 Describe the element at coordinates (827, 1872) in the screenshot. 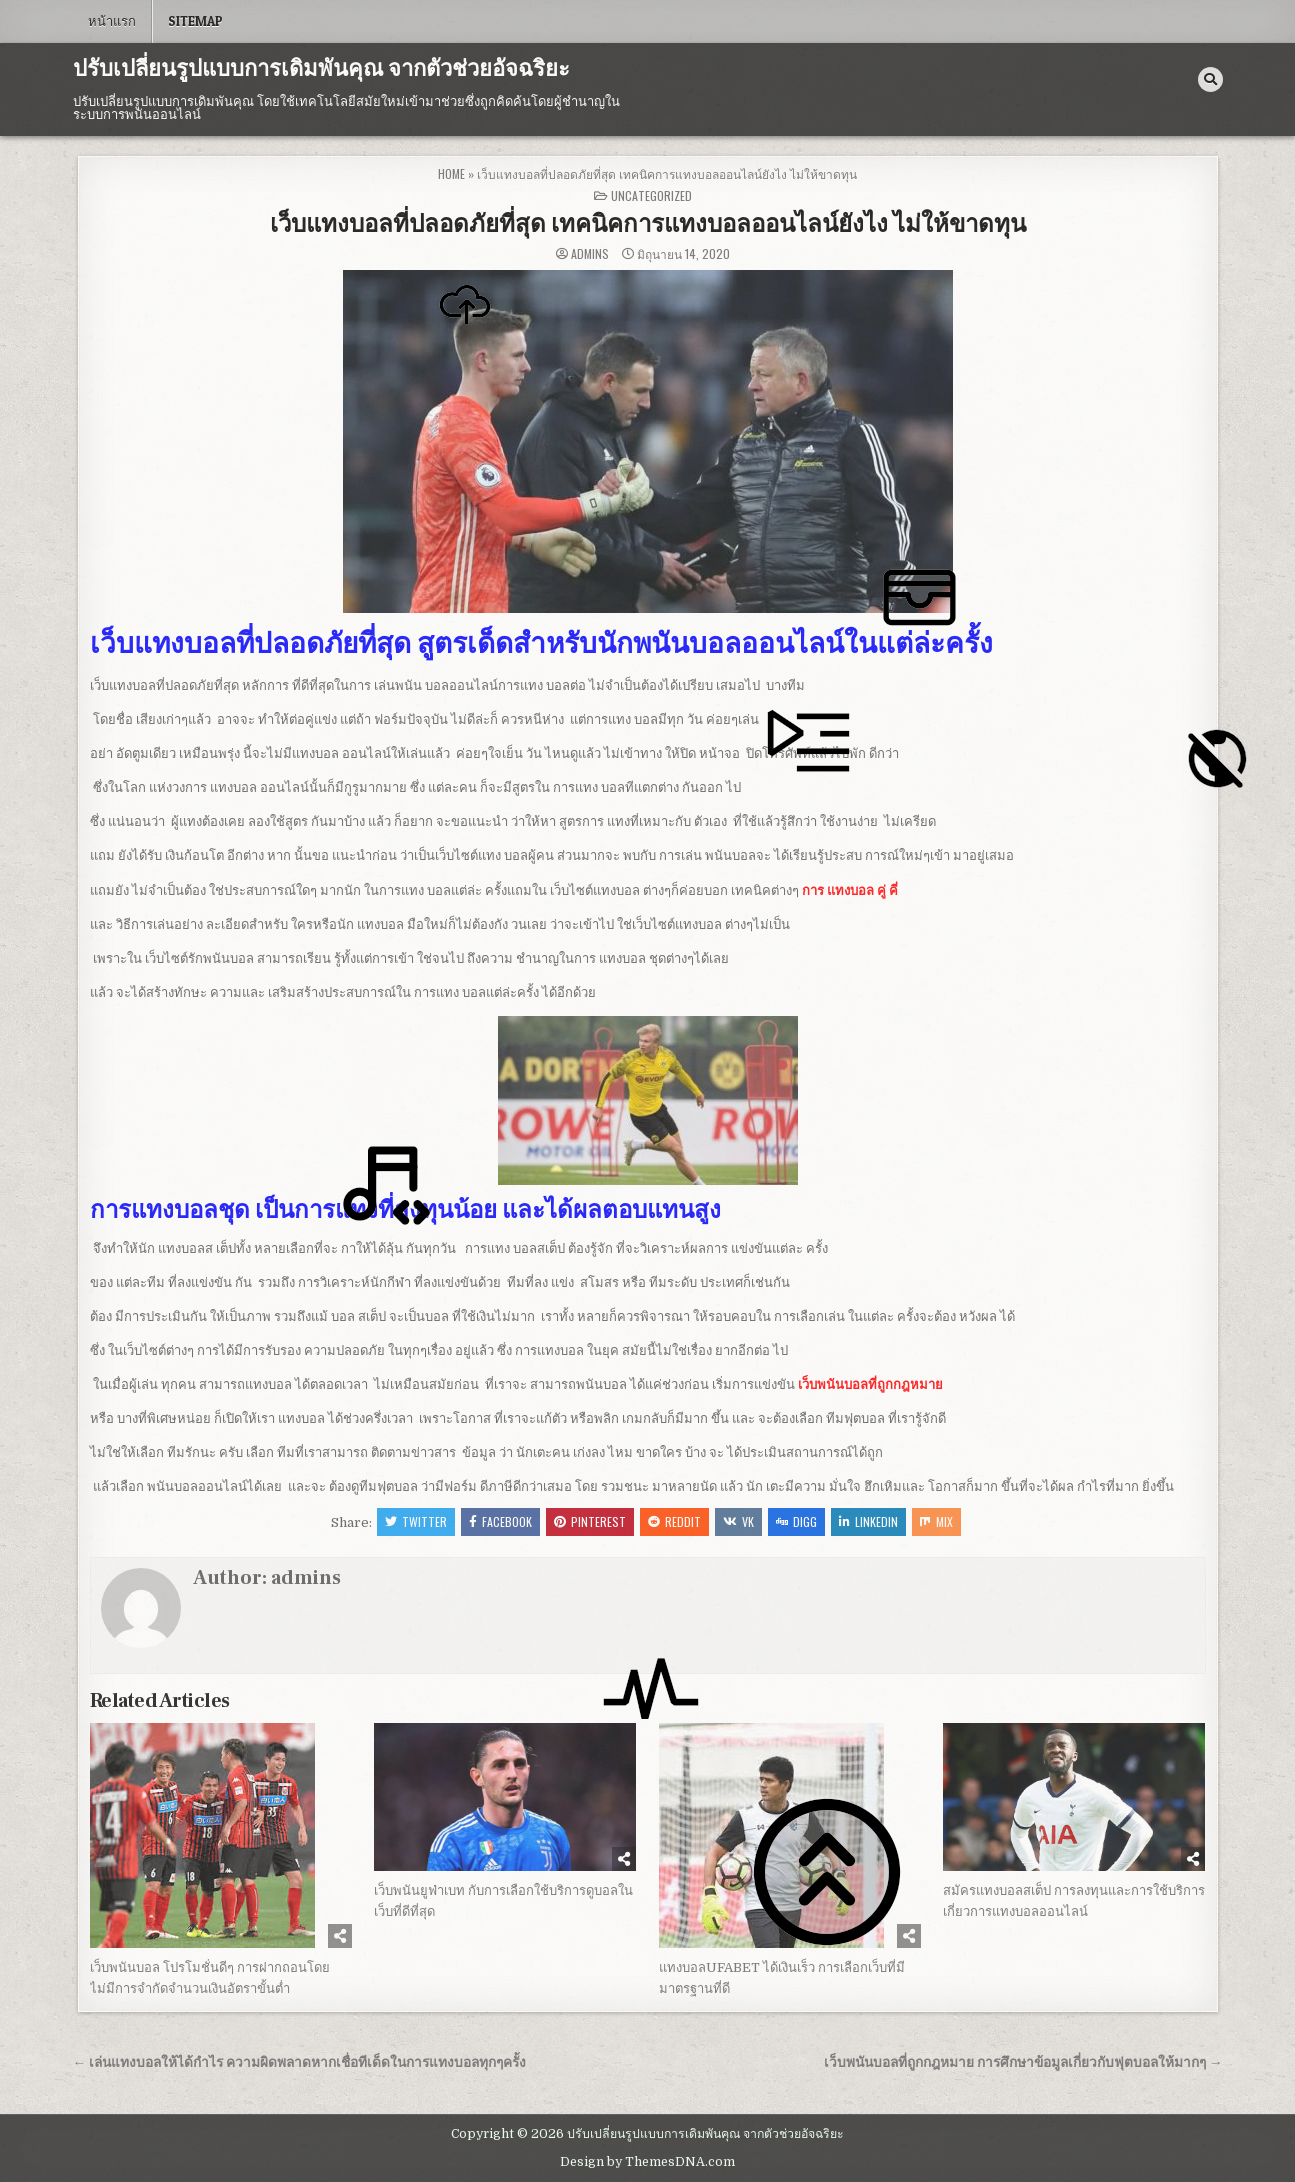

I see `scroll to top of page` at that location.